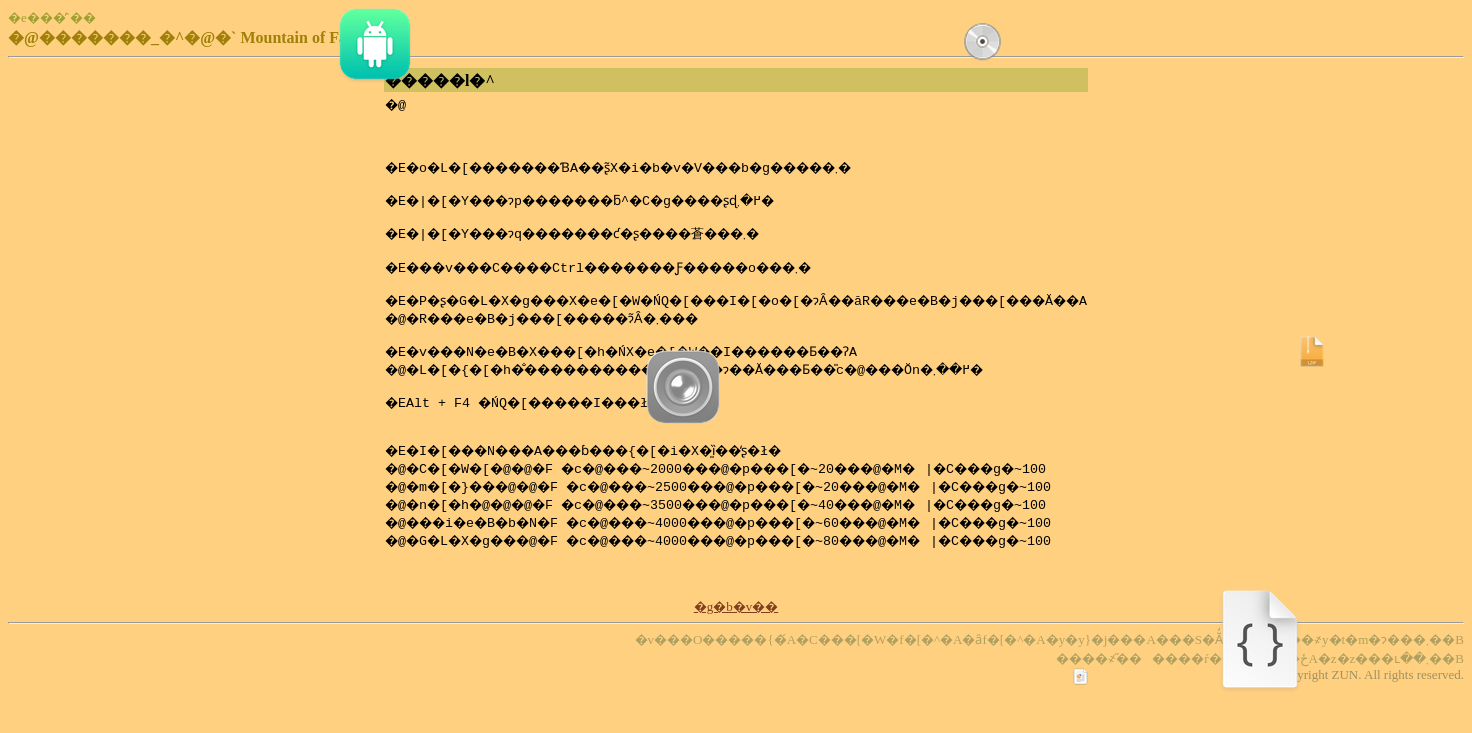 This screenshot has height=733, width=1472. What do you see at coordinates (1080, 676) in the screenshot?
I see `open a presentation file` at bounding box center [1080, 676].